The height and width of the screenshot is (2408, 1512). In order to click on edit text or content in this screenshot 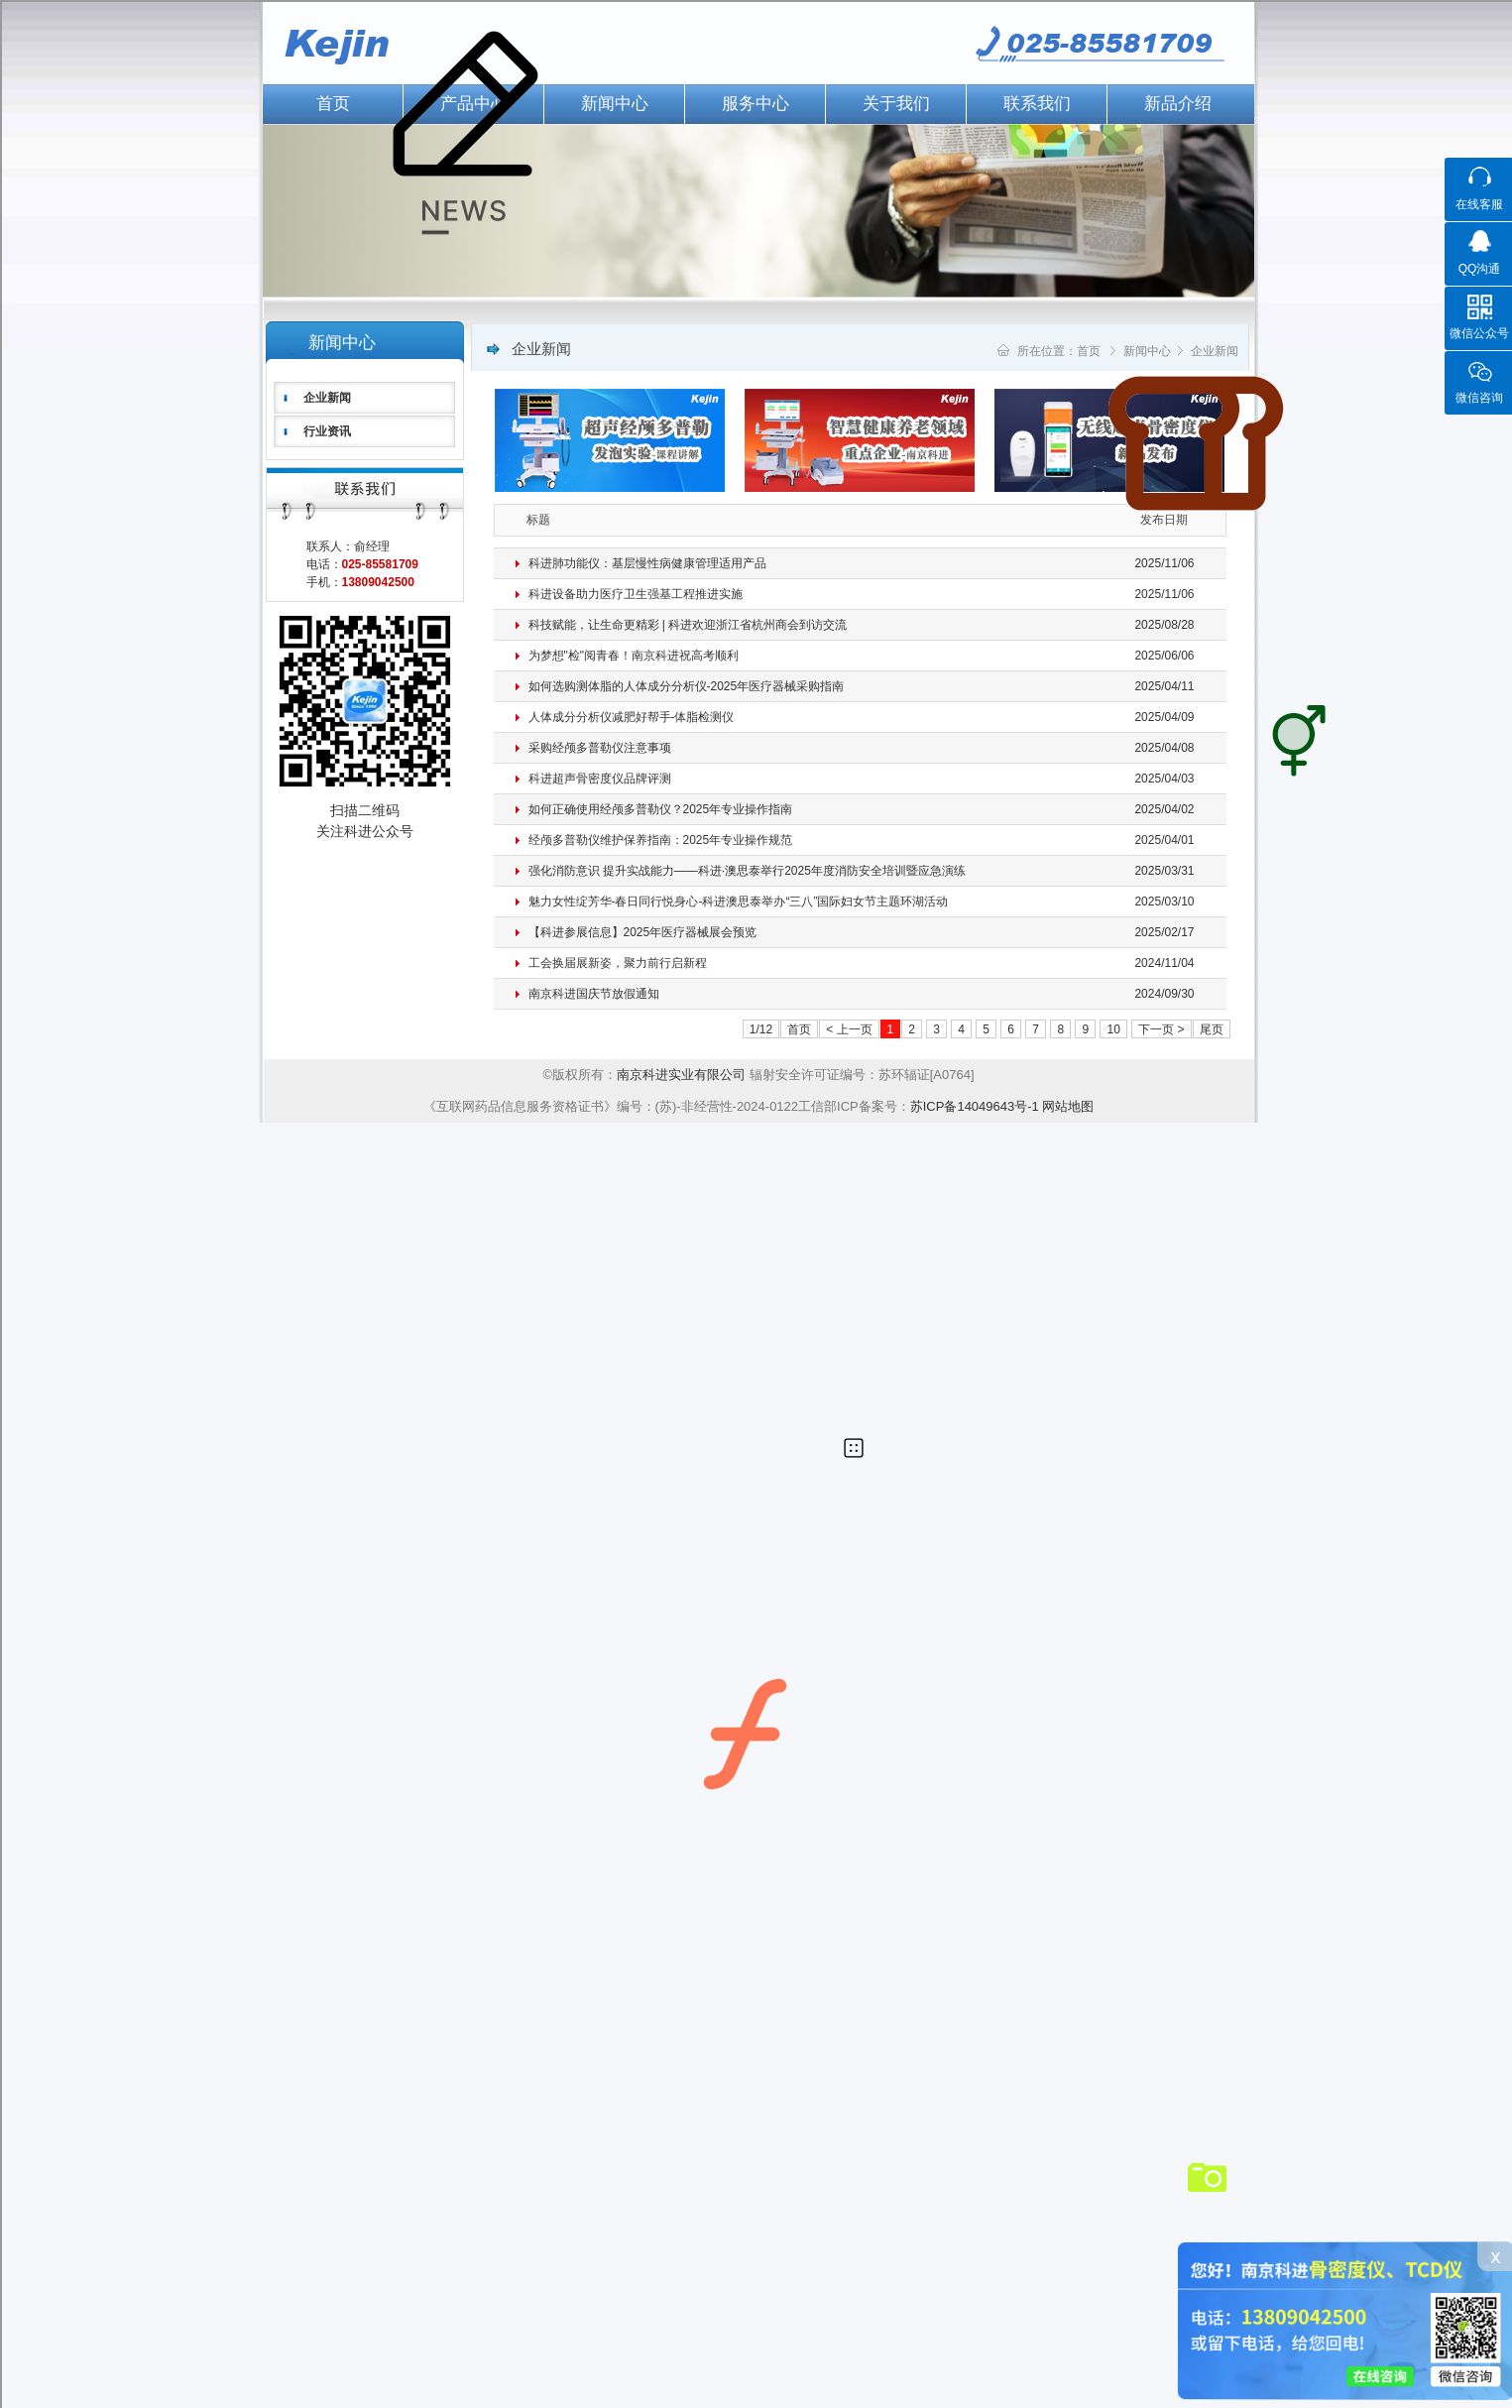, I will do `click(462, 106)`.